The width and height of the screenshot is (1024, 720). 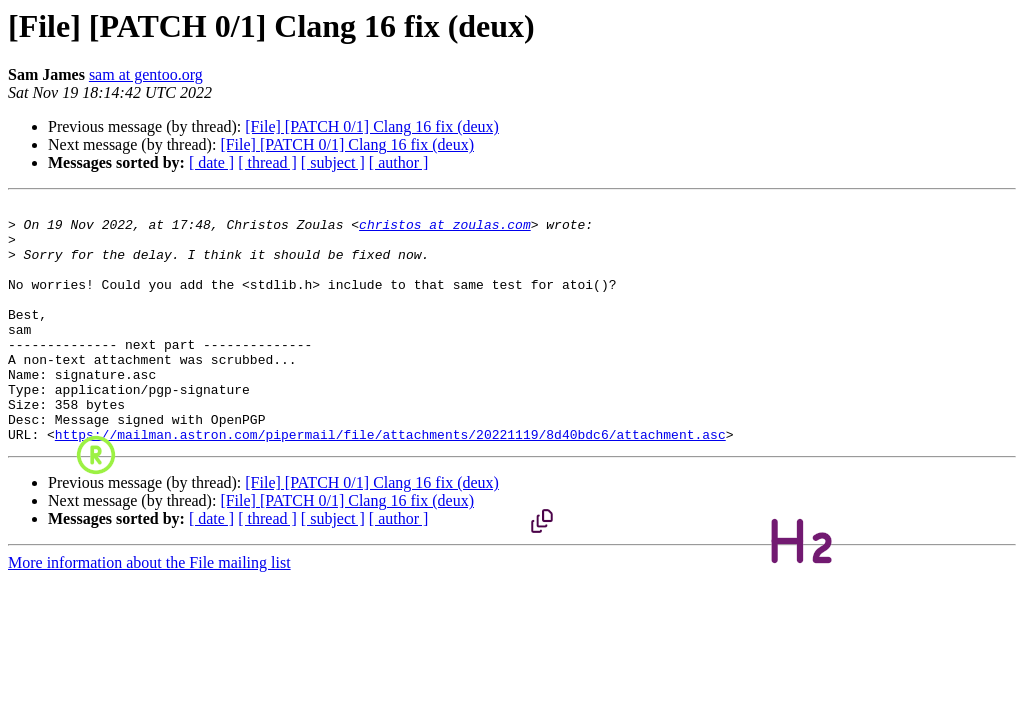 What do you see at coordinates (96, 455) in the screenshot?
I see `indicates registered trademark symbol` at bounding box center [96, 455].